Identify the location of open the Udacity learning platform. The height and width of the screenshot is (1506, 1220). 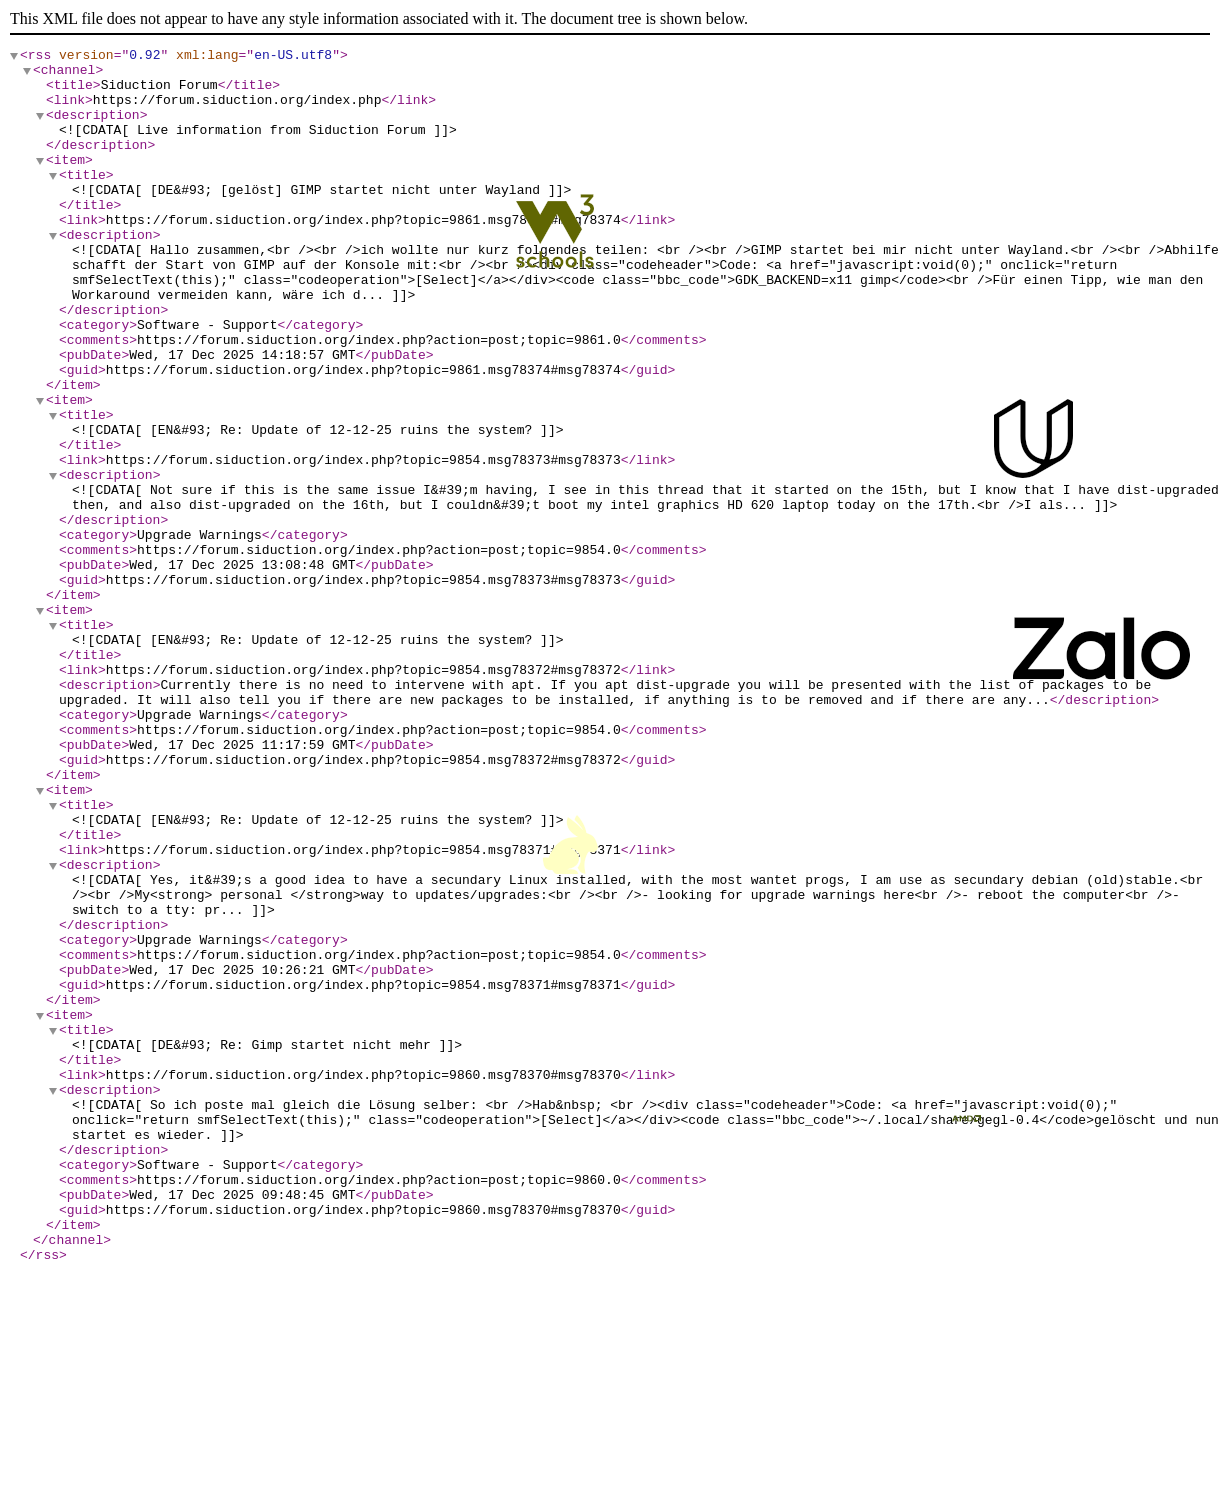
(1033, 438).